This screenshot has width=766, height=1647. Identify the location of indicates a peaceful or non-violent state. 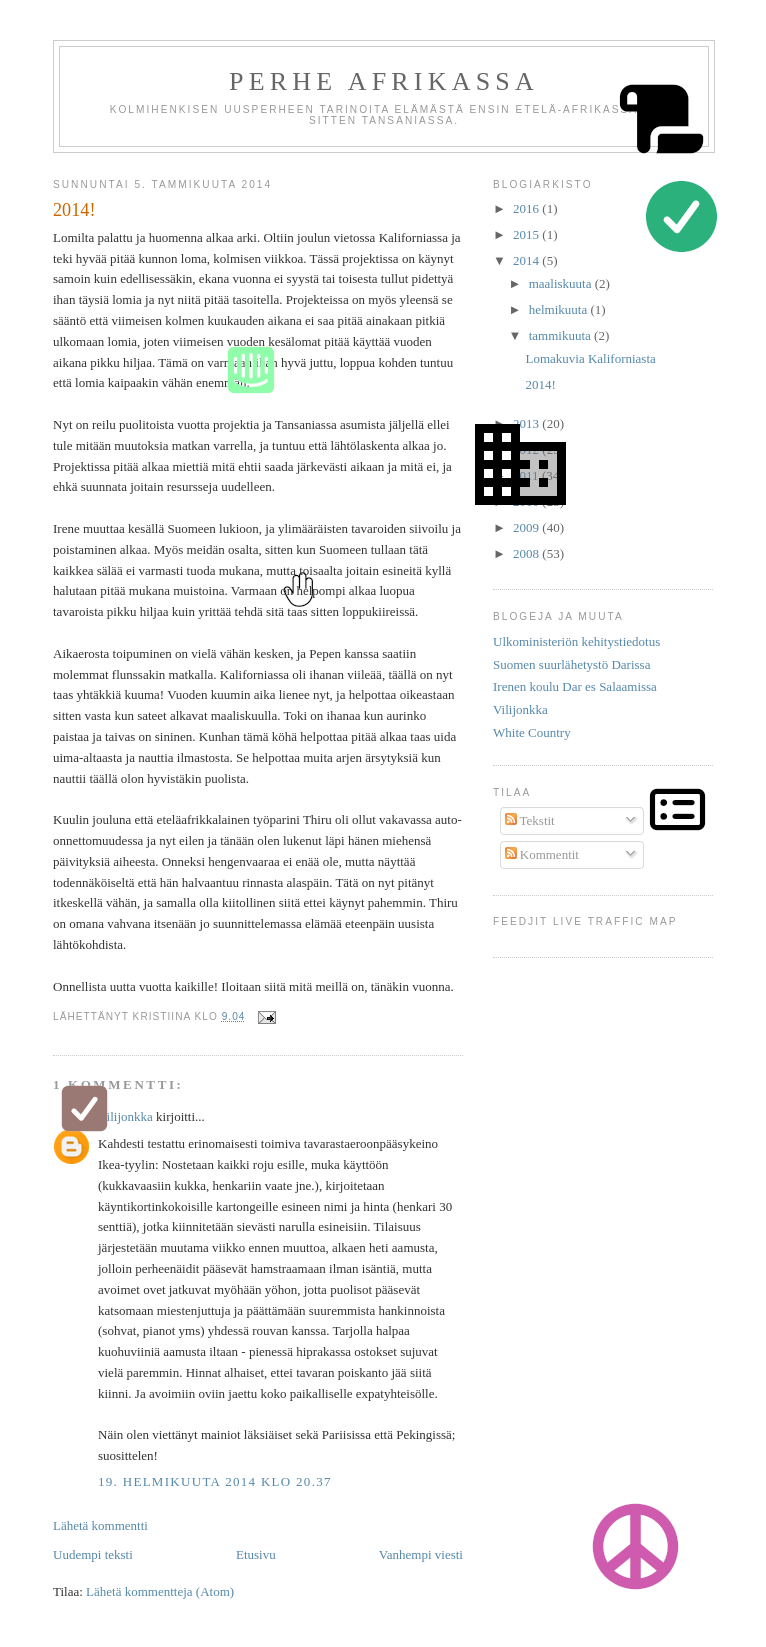
(635, 1546).